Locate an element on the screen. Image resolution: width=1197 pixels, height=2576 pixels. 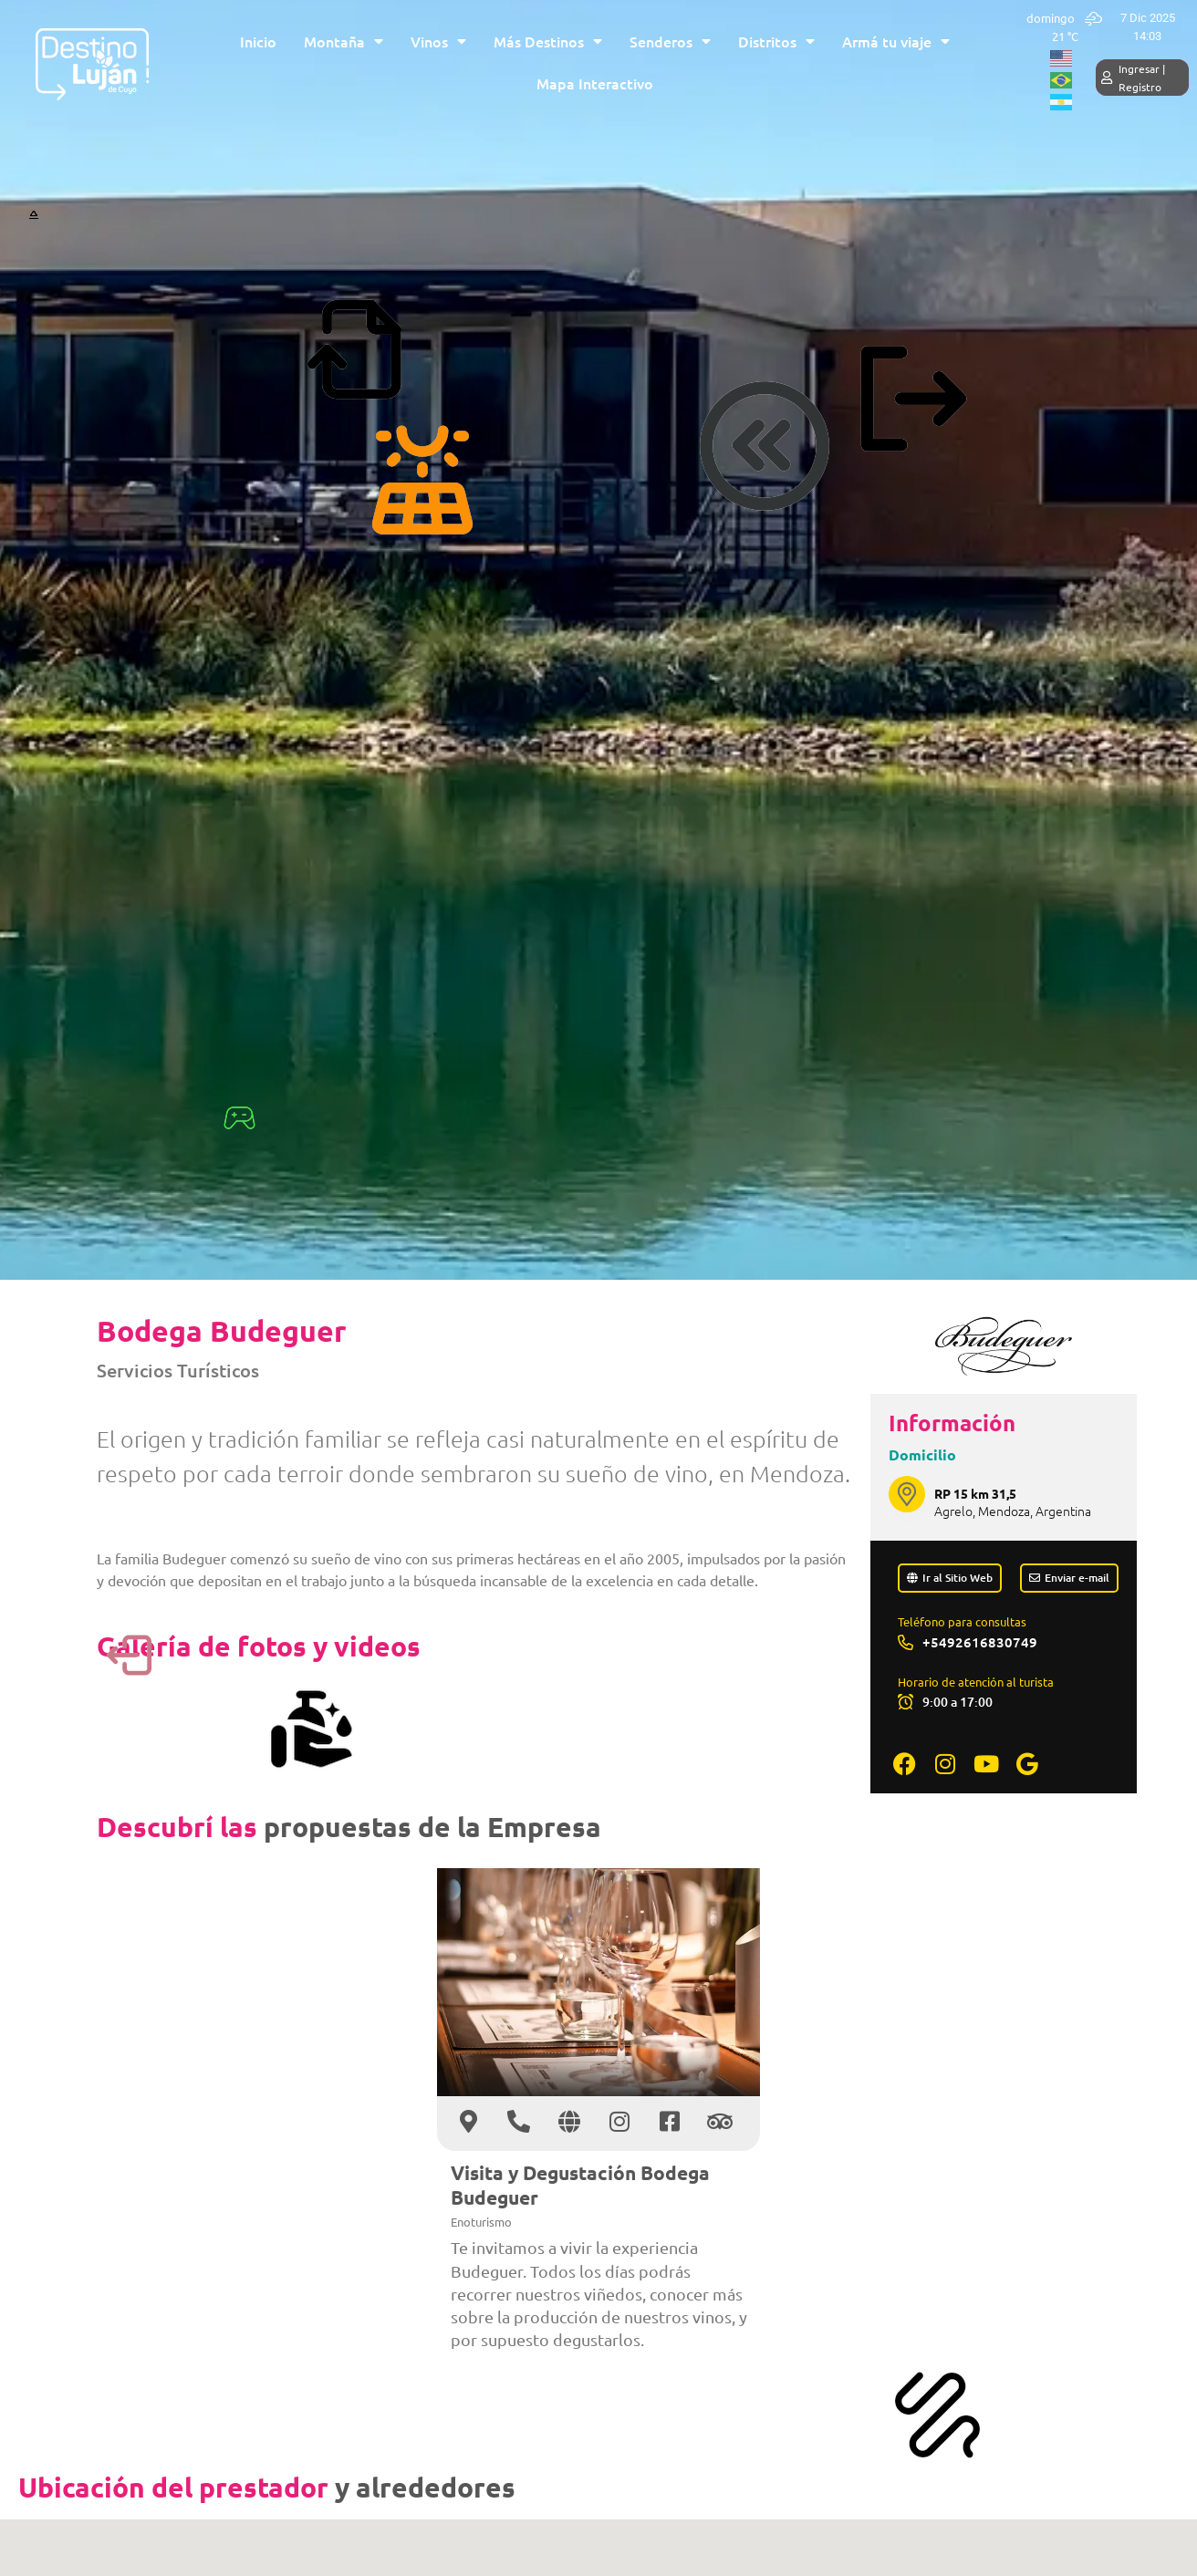
access freehand drawing or annotation tools is located at coordinates (937, 2415).